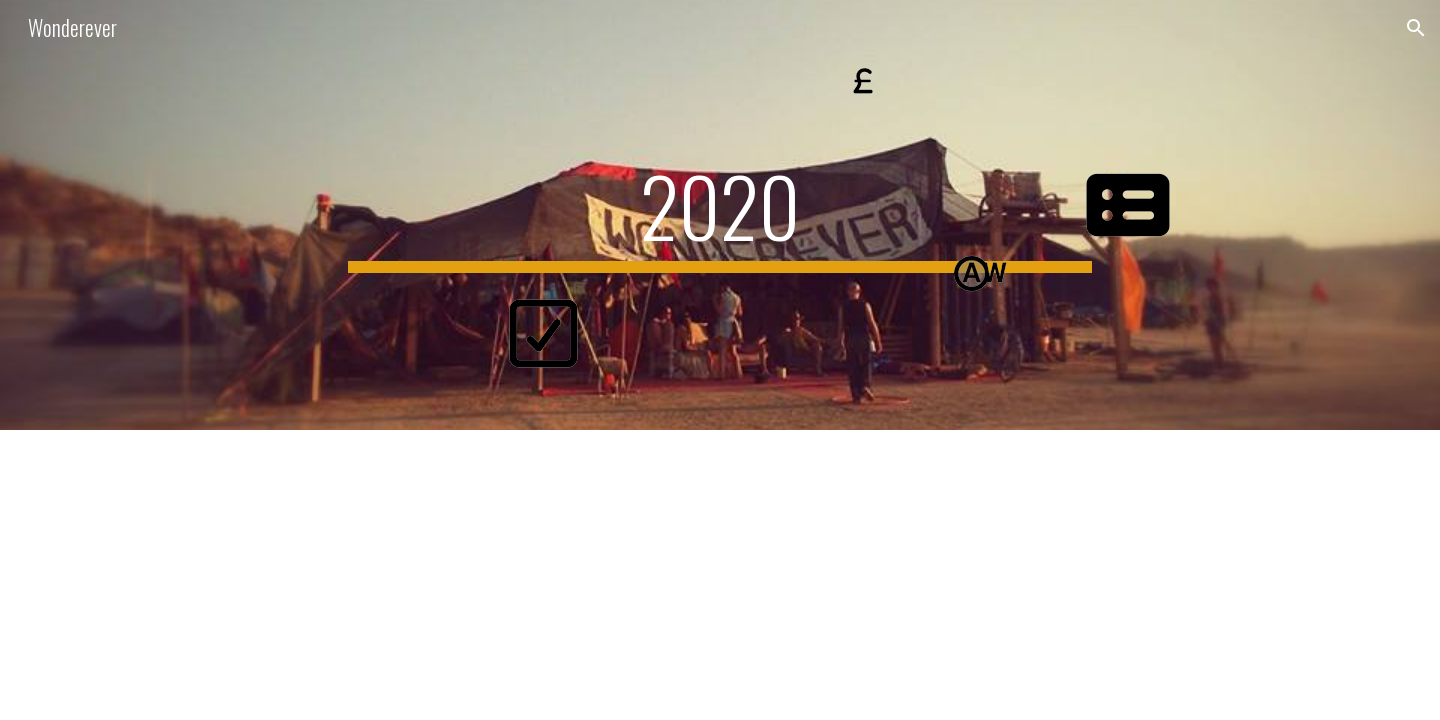  What do you see at coordinates (863, 80) in the screenshot?
I see `indicates price or payment in British pounds` at bounding box center [863, 80].